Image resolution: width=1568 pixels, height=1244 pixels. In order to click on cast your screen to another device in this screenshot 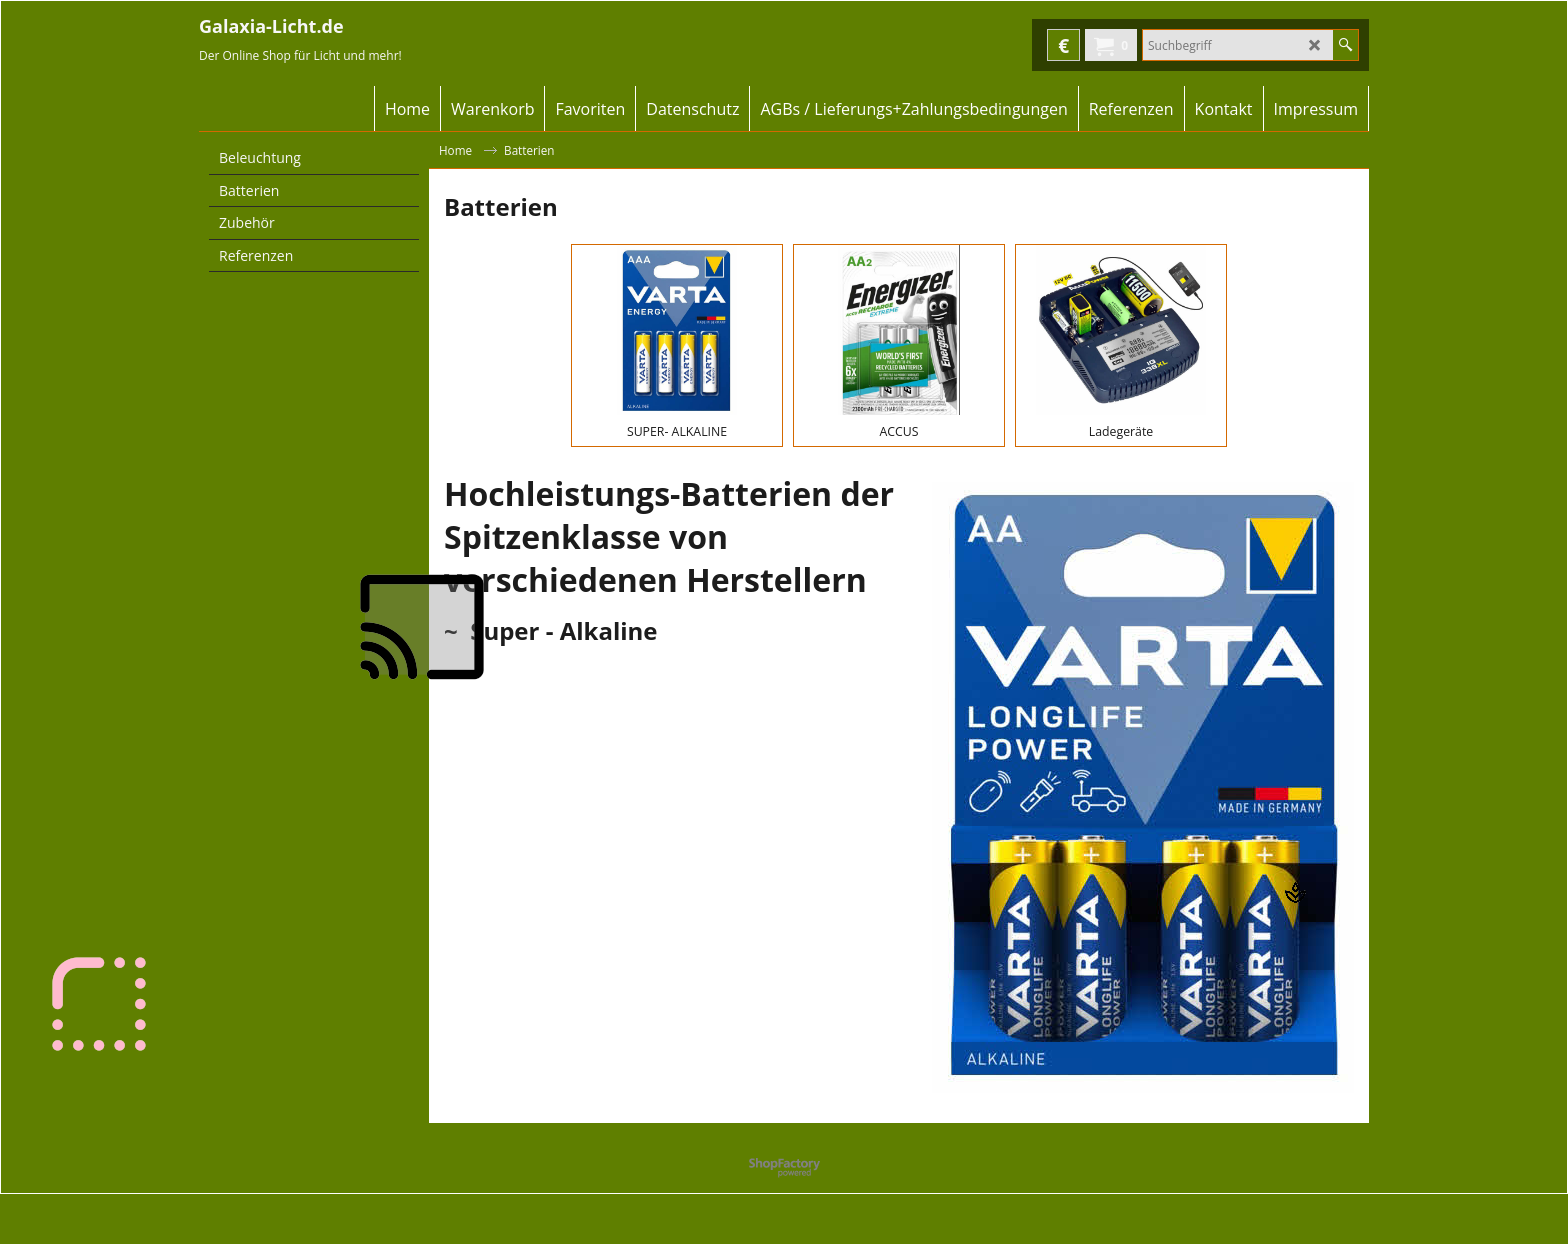, I will do `click(422, 627)`.